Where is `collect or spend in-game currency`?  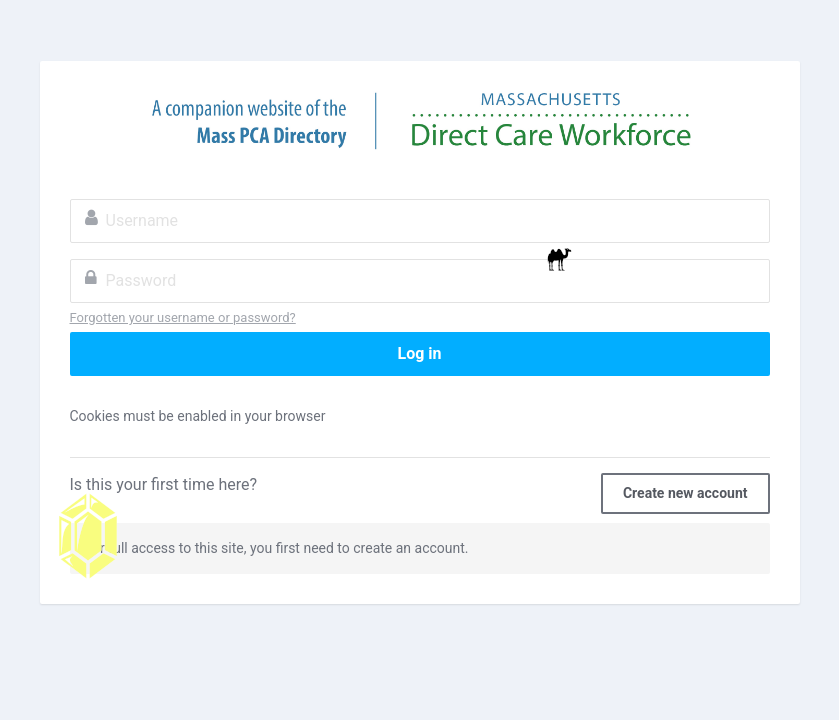
collect or spend in-game currency is located at coordinates (88, 536).